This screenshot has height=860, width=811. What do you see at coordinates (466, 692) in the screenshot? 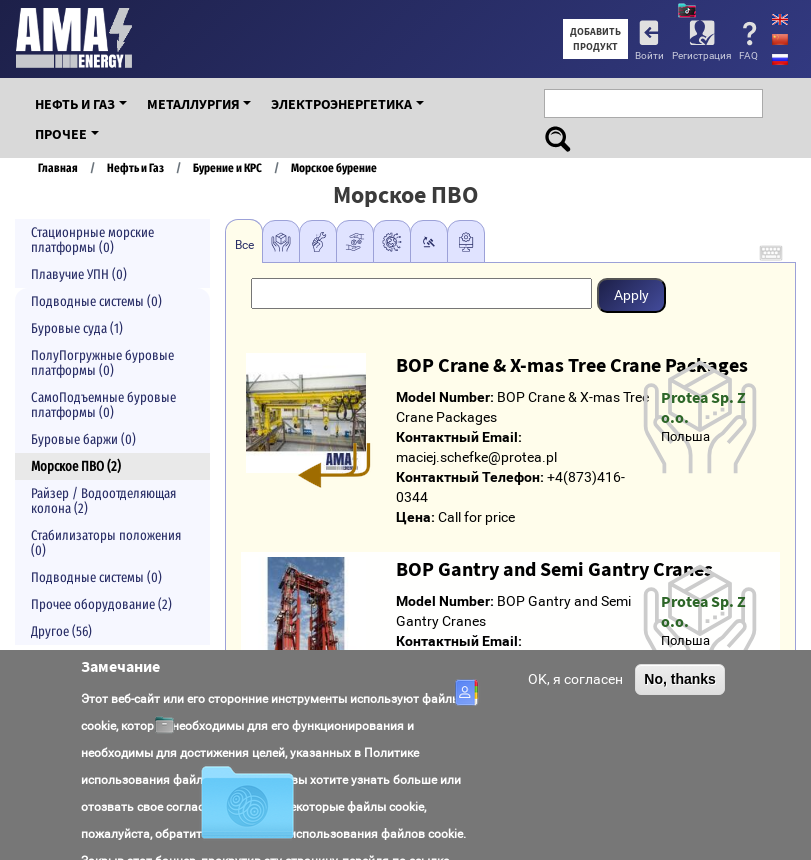
I see `open the contacts app` at bounding box center [466, 692].